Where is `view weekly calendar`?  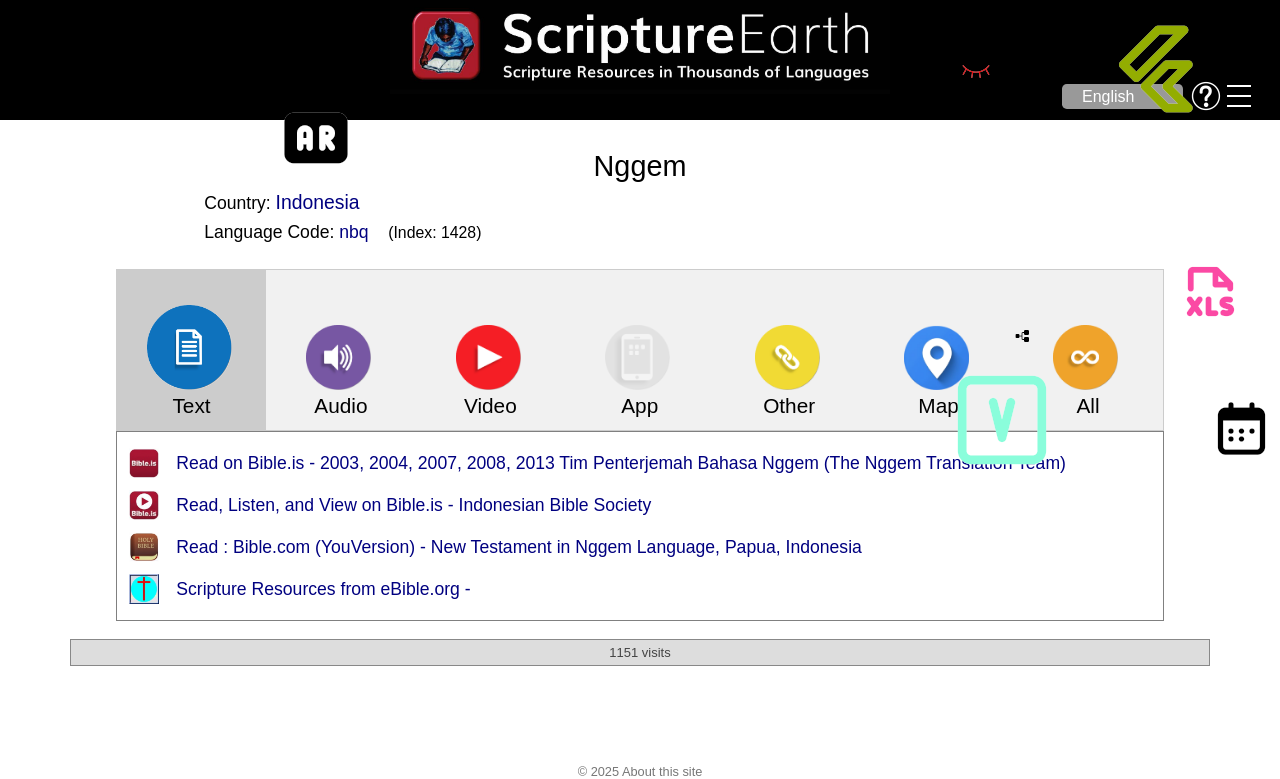 view weekly calendar is located at coordinates (1241, 428).